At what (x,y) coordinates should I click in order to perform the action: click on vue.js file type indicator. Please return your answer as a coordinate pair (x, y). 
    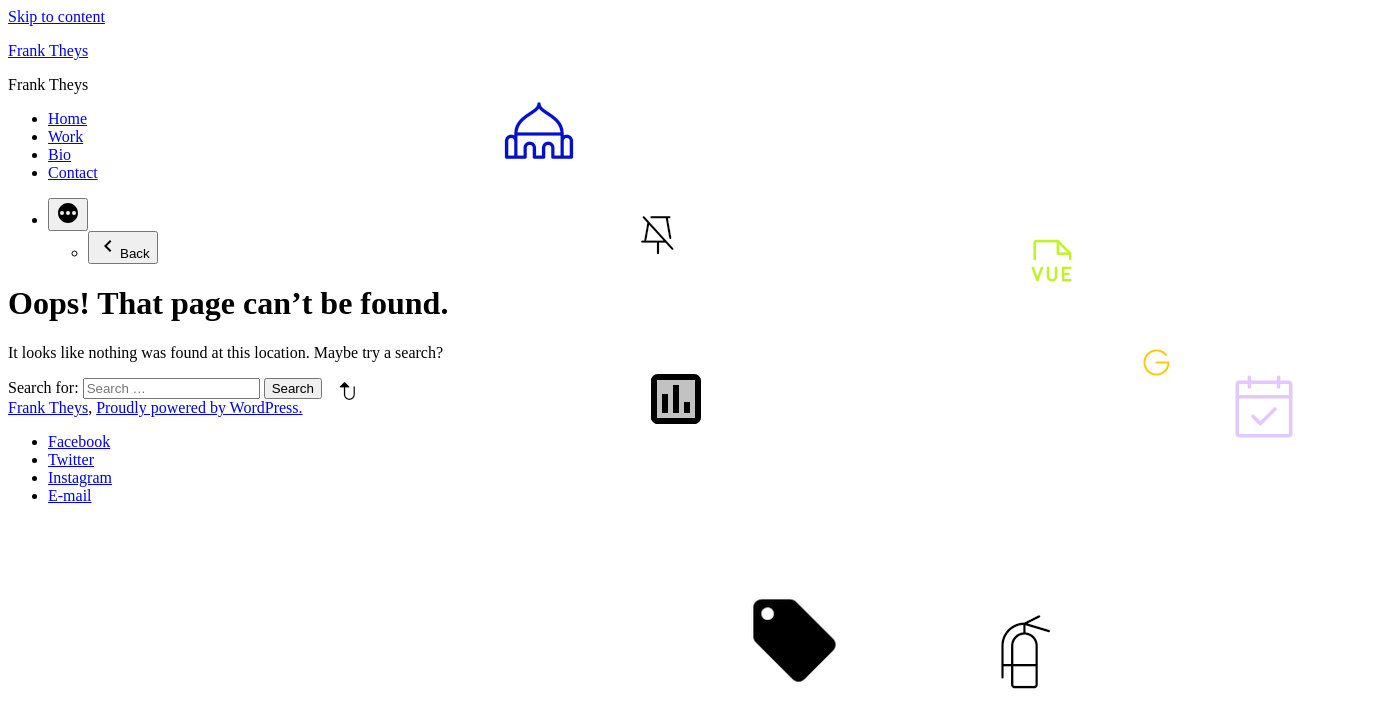
    Looking at the image, I should click on (1052, 262).